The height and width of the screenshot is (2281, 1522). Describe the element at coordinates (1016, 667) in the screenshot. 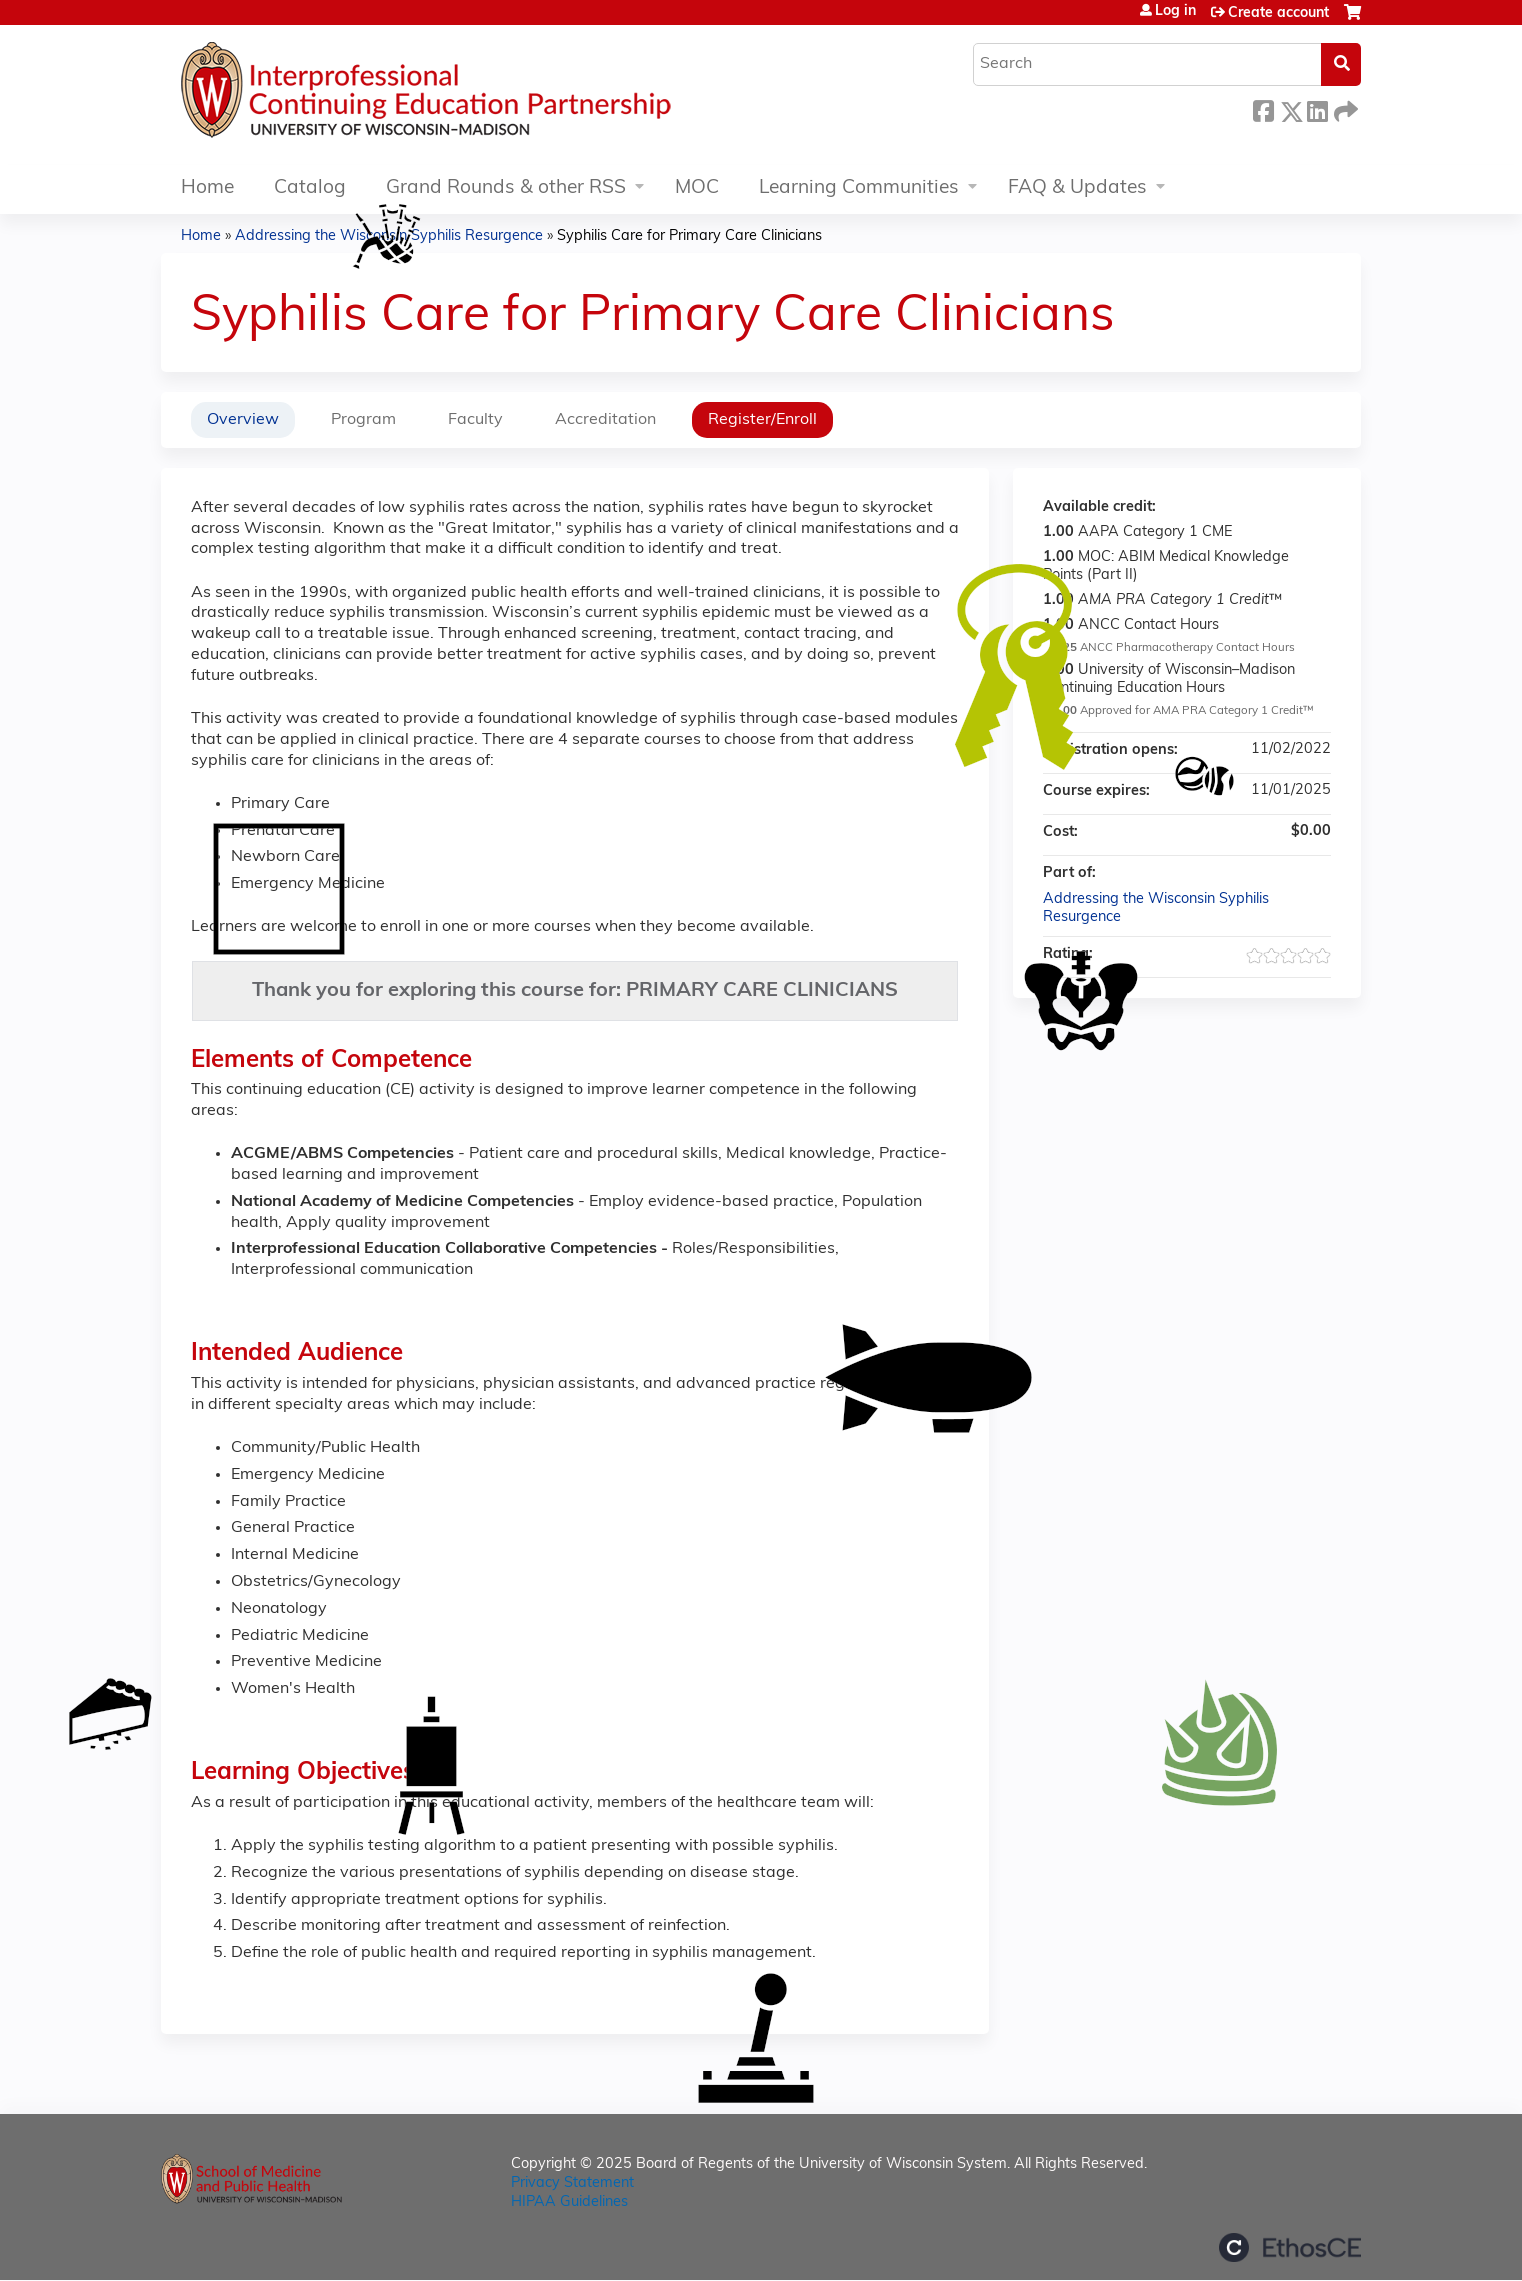

I see `access property or home management settings` at that location.